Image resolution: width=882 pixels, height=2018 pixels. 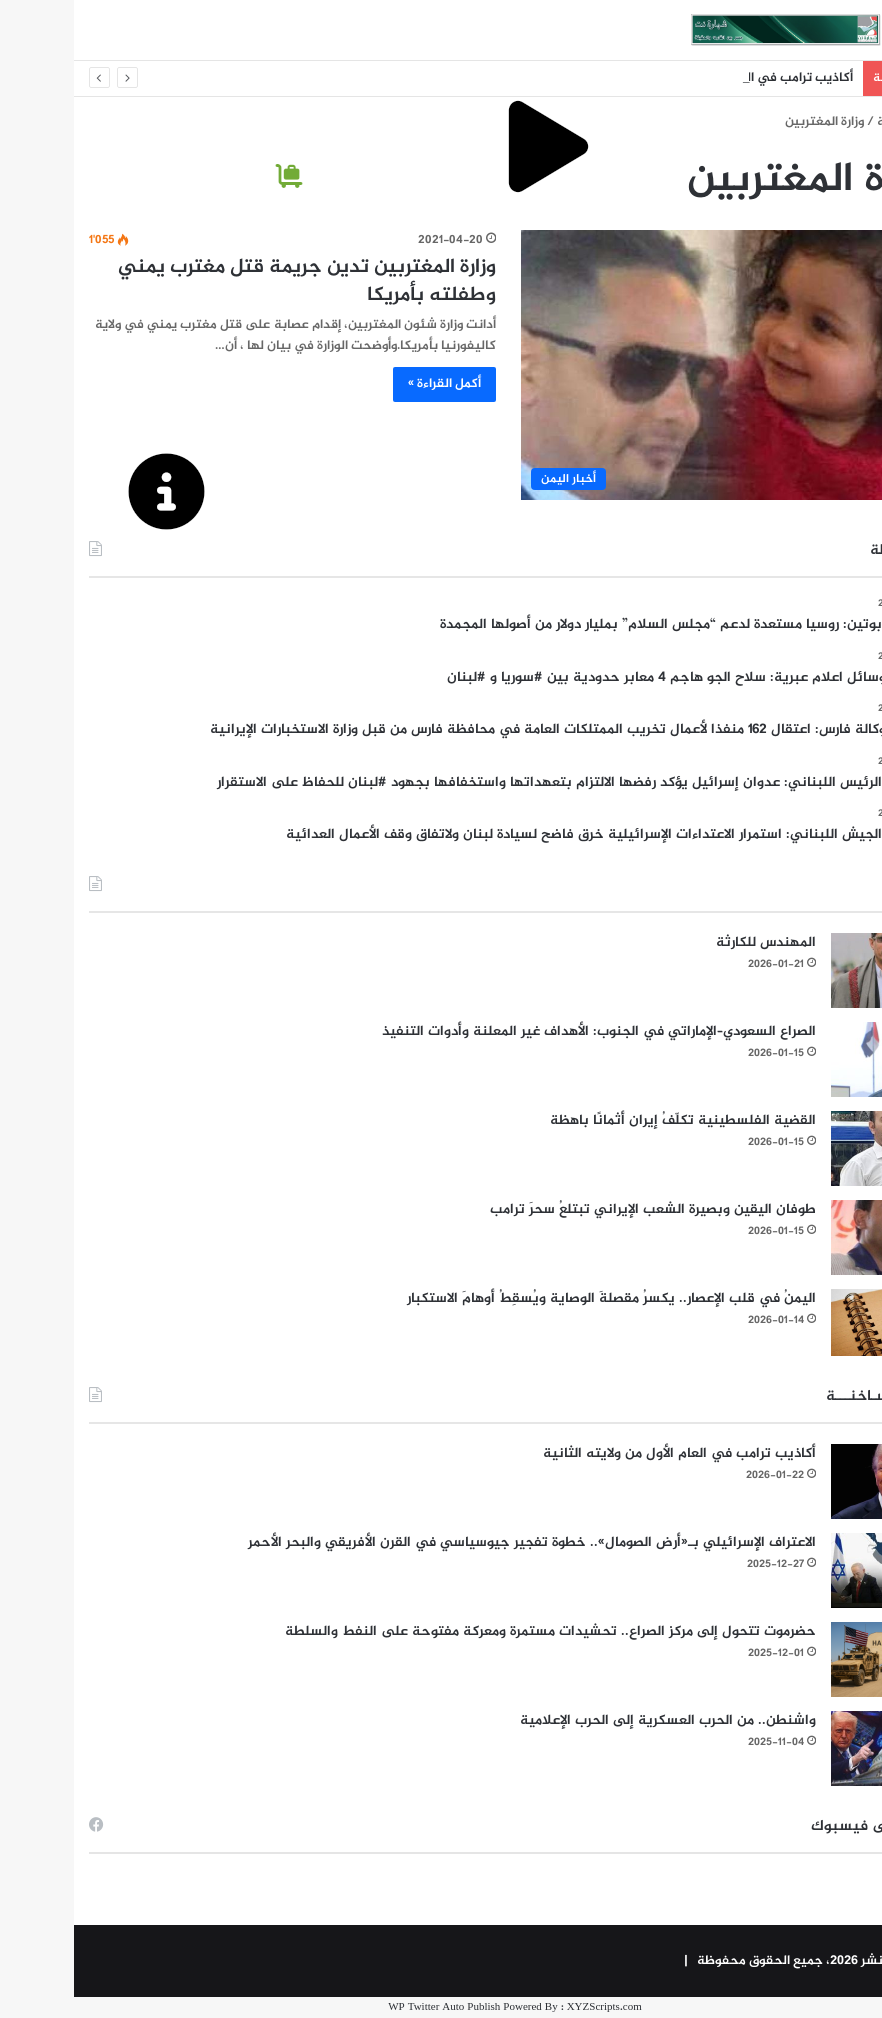 I want to click on play media or video content, so click(x=548, y=146).